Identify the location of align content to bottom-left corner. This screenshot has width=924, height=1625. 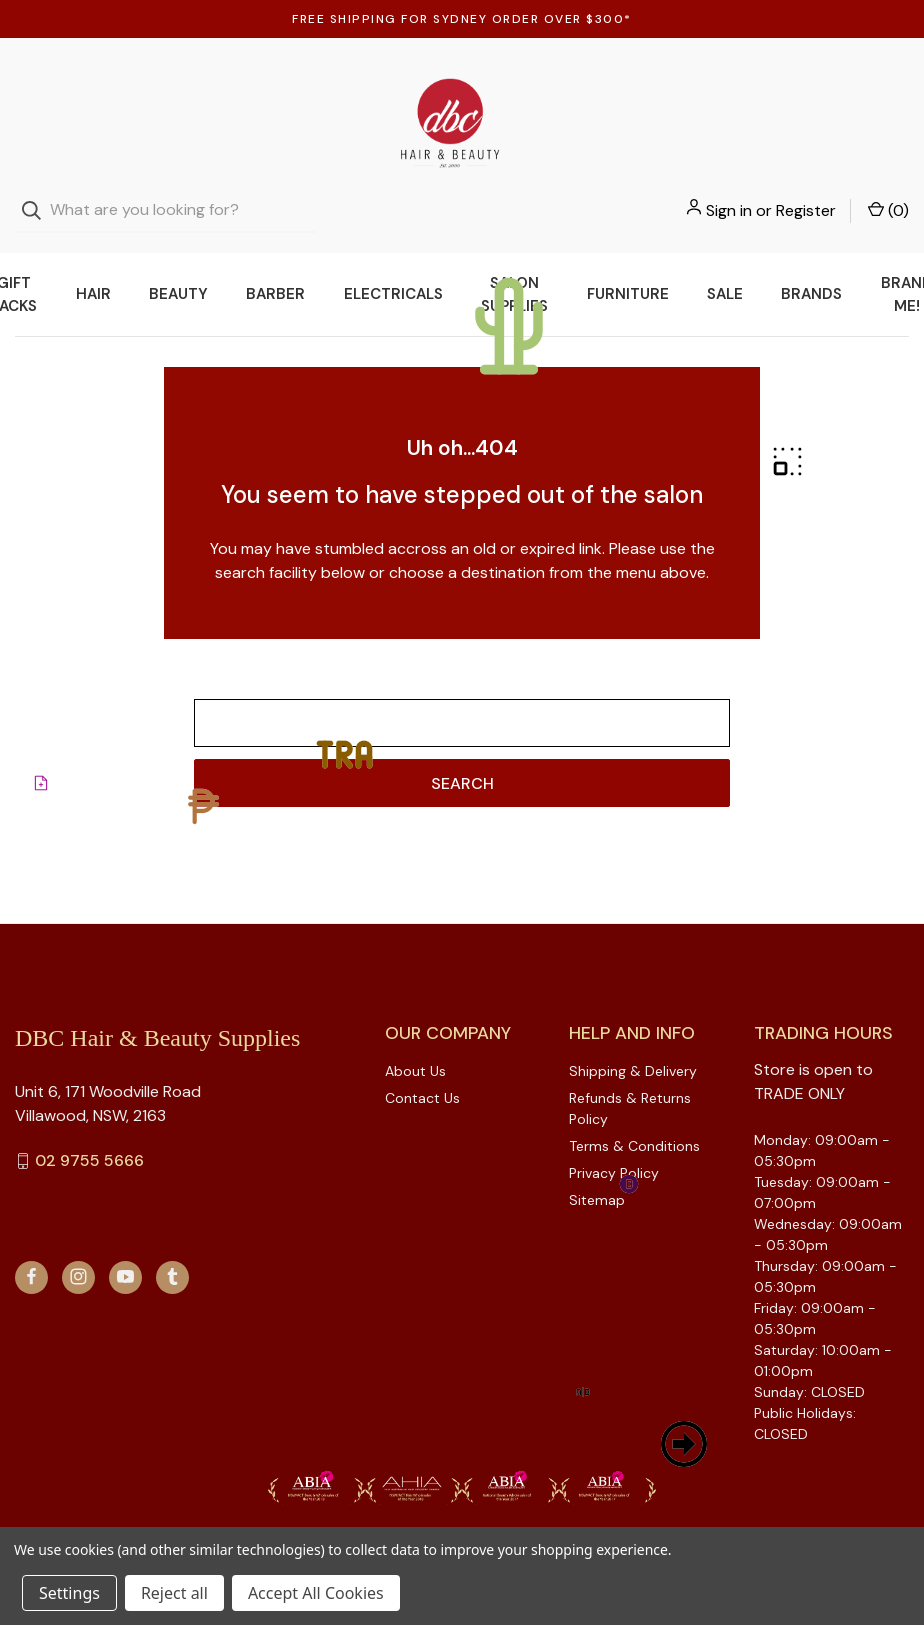
(787, 461).